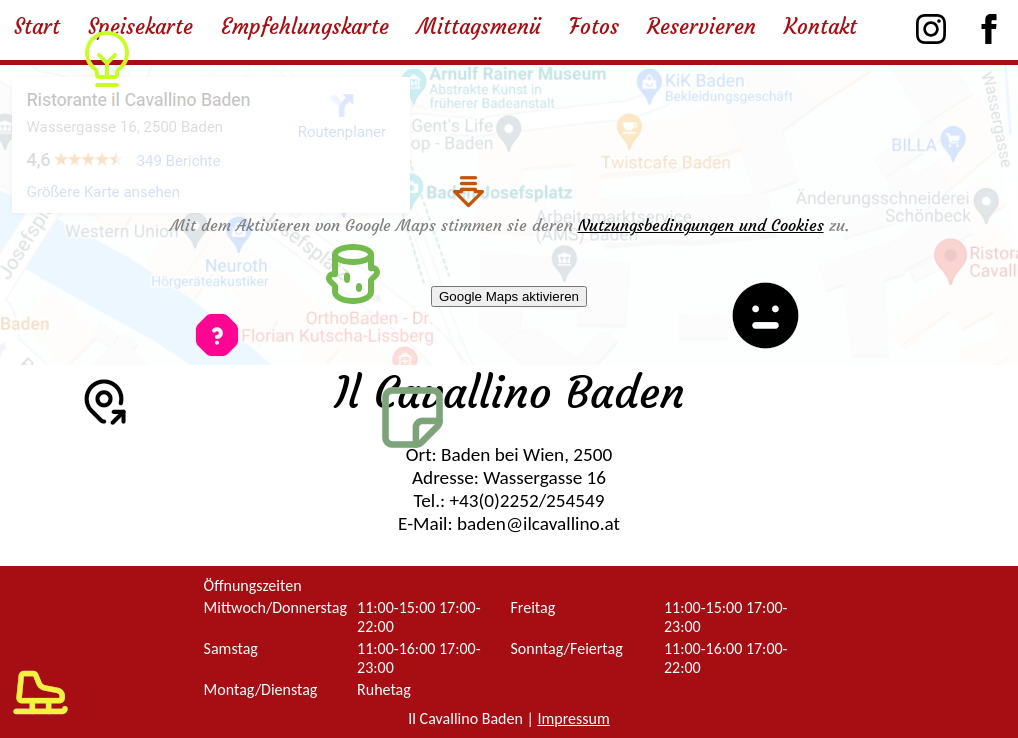  I want to click on indicate neutral or no mood selected, so click(765, 315).